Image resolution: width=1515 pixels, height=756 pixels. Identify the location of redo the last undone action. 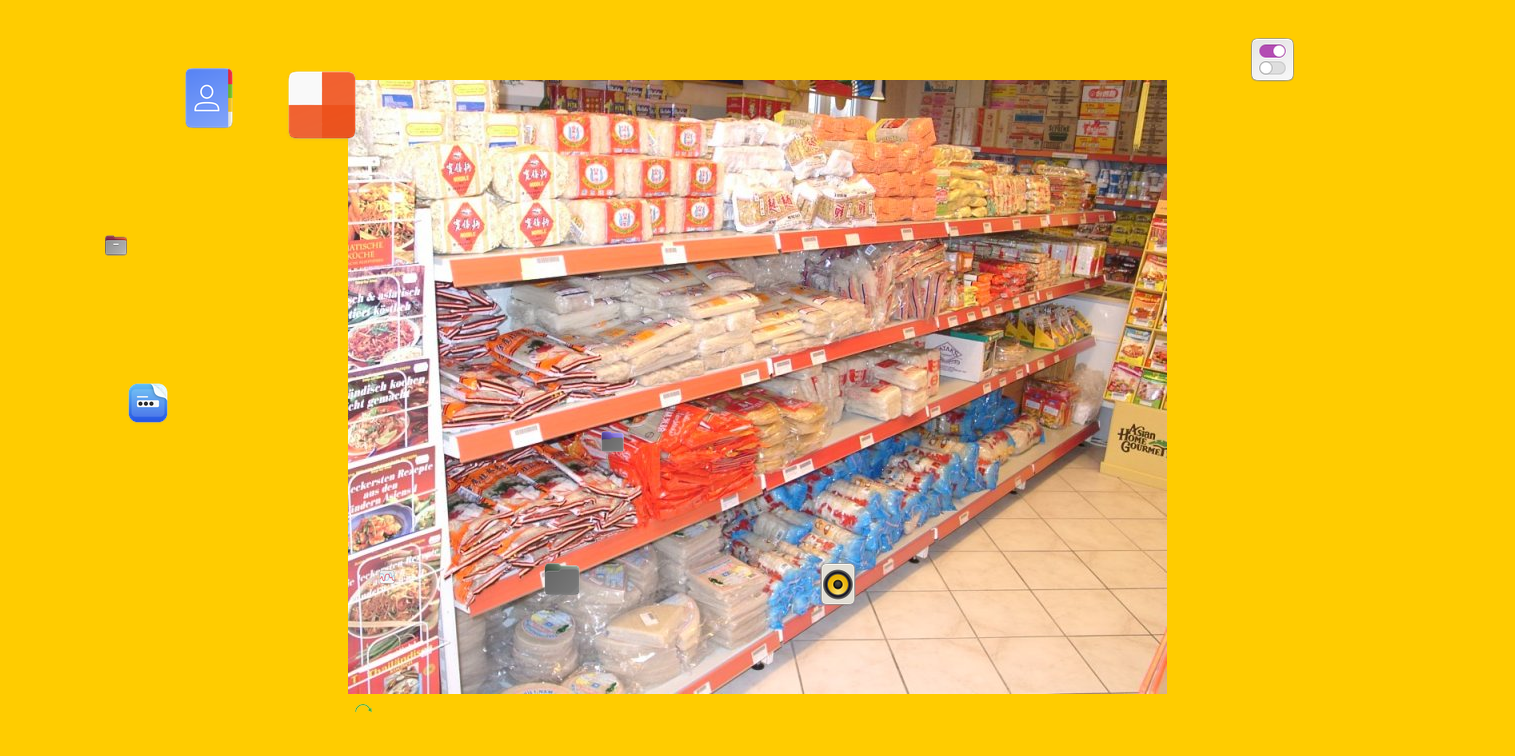
(363, 708).